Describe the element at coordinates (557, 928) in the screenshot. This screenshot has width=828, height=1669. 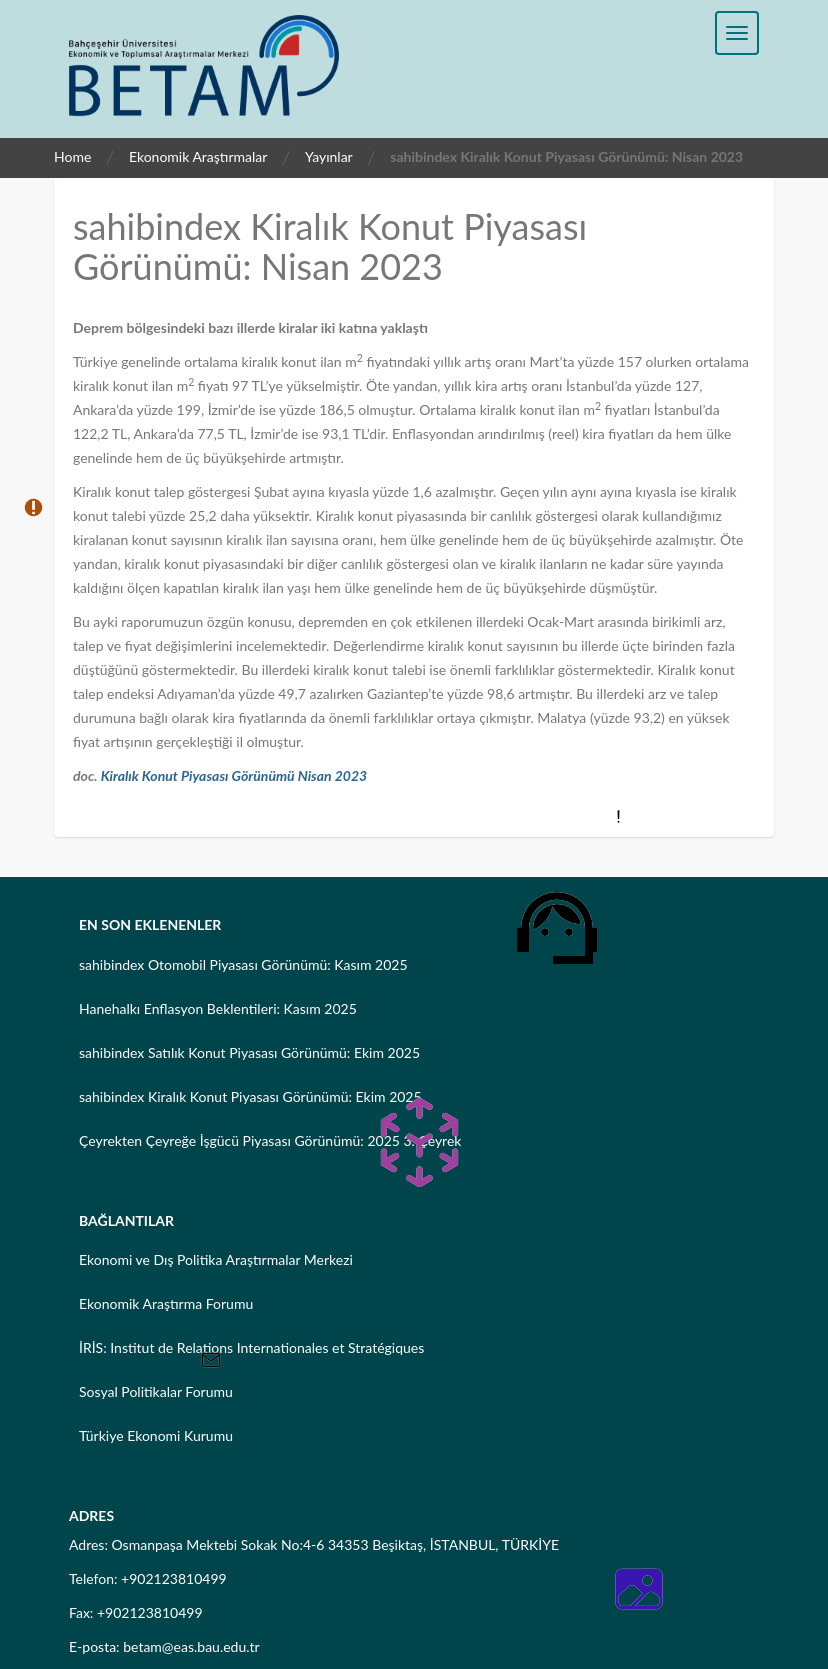
I see `contact customer support` at that location.